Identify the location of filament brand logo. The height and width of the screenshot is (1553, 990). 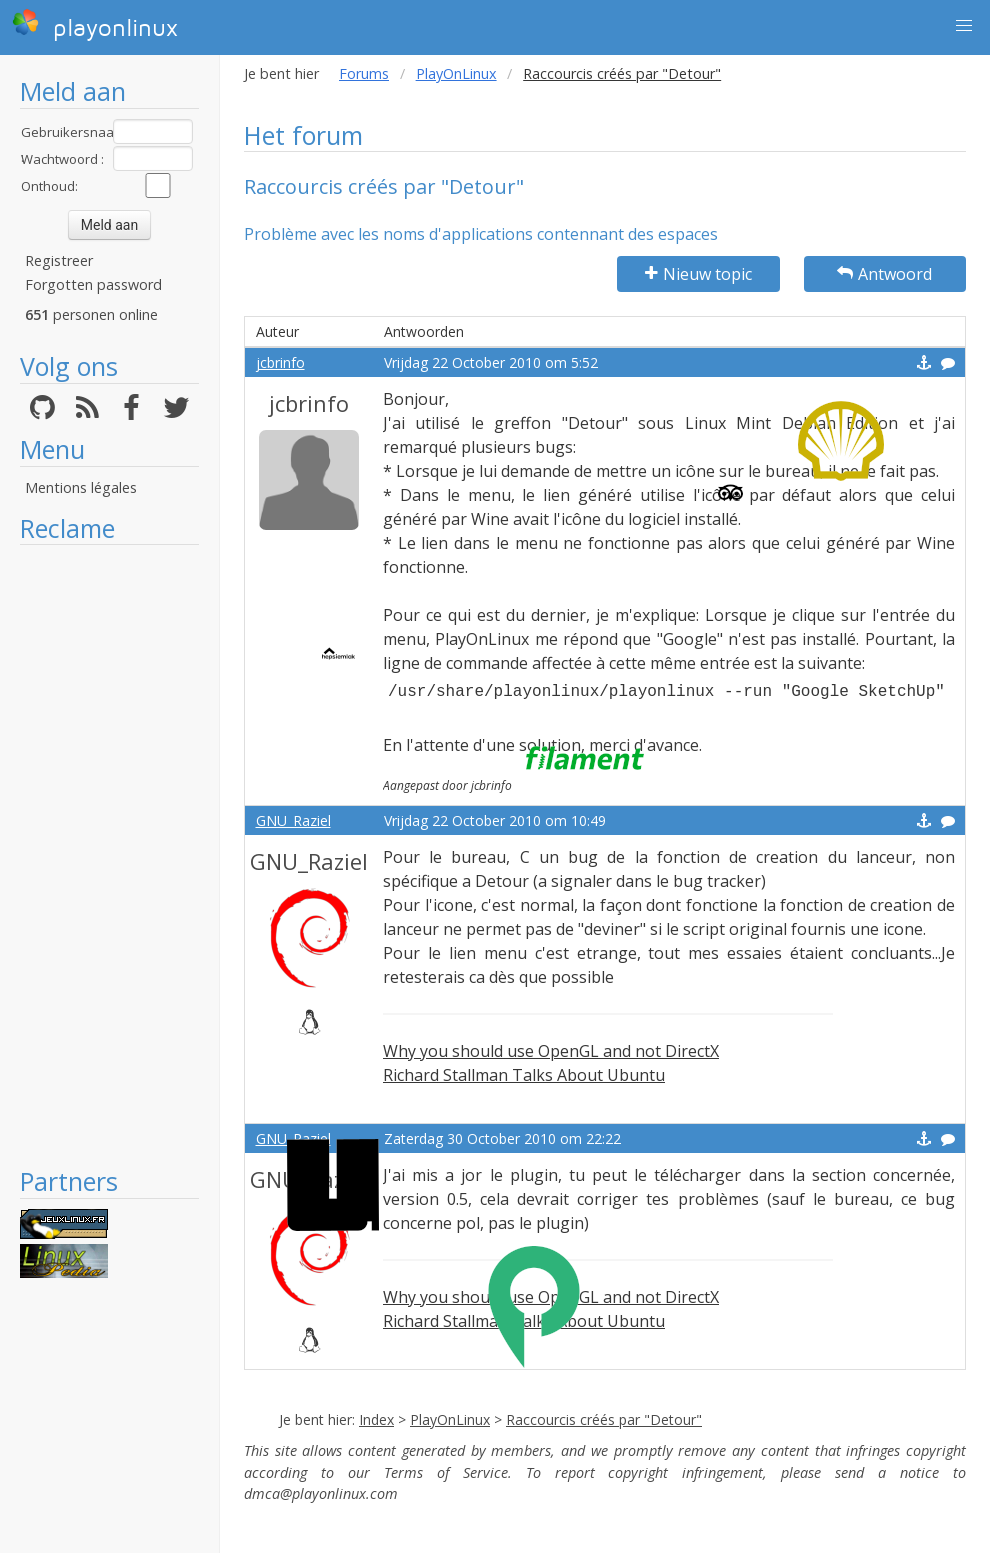
(585, 758).